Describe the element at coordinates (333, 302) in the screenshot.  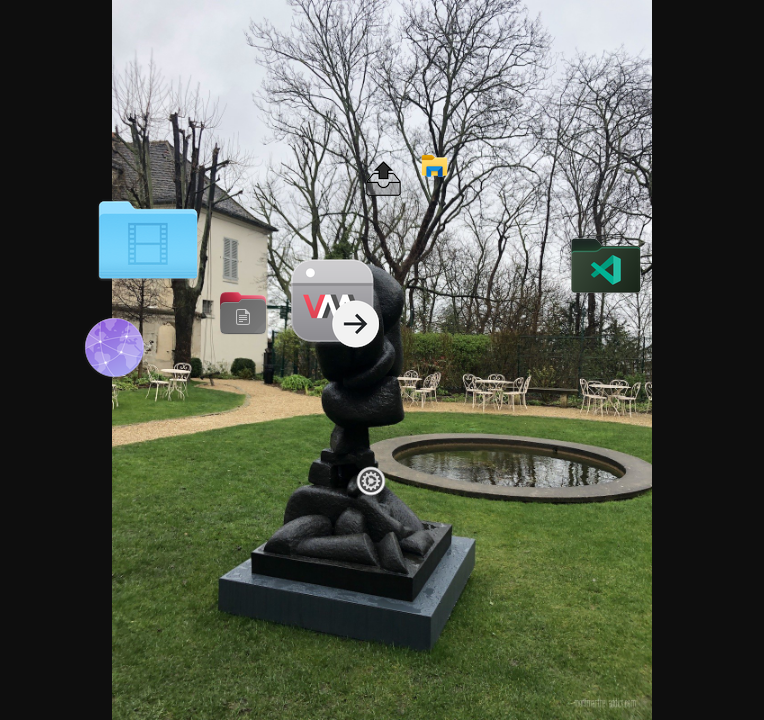
I see `configure virtual machine migration settings` at that location.